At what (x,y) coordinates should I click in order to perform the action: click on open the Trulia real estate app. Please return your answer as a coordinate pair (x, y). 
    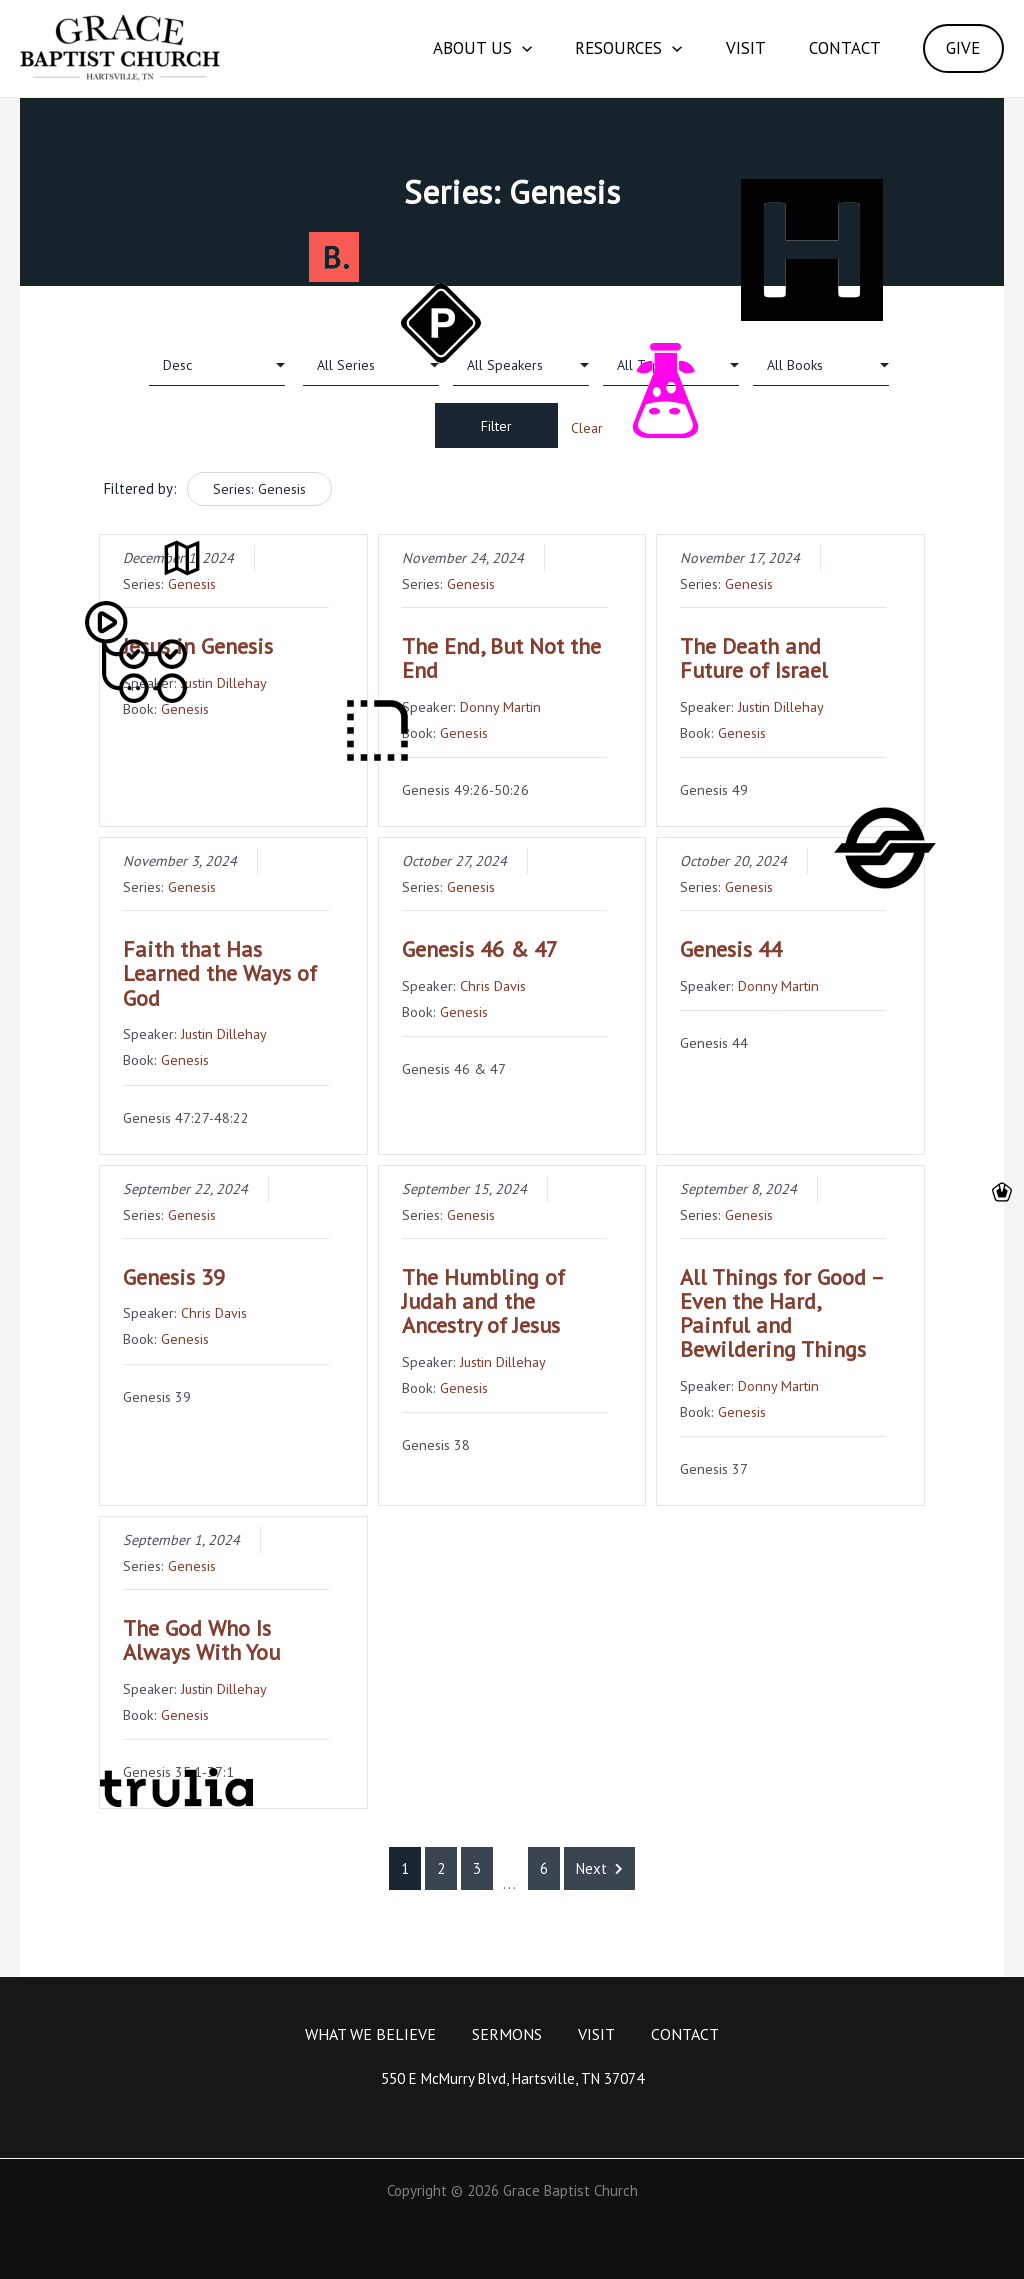
    Looking at the image, I should click on (176, 1787).